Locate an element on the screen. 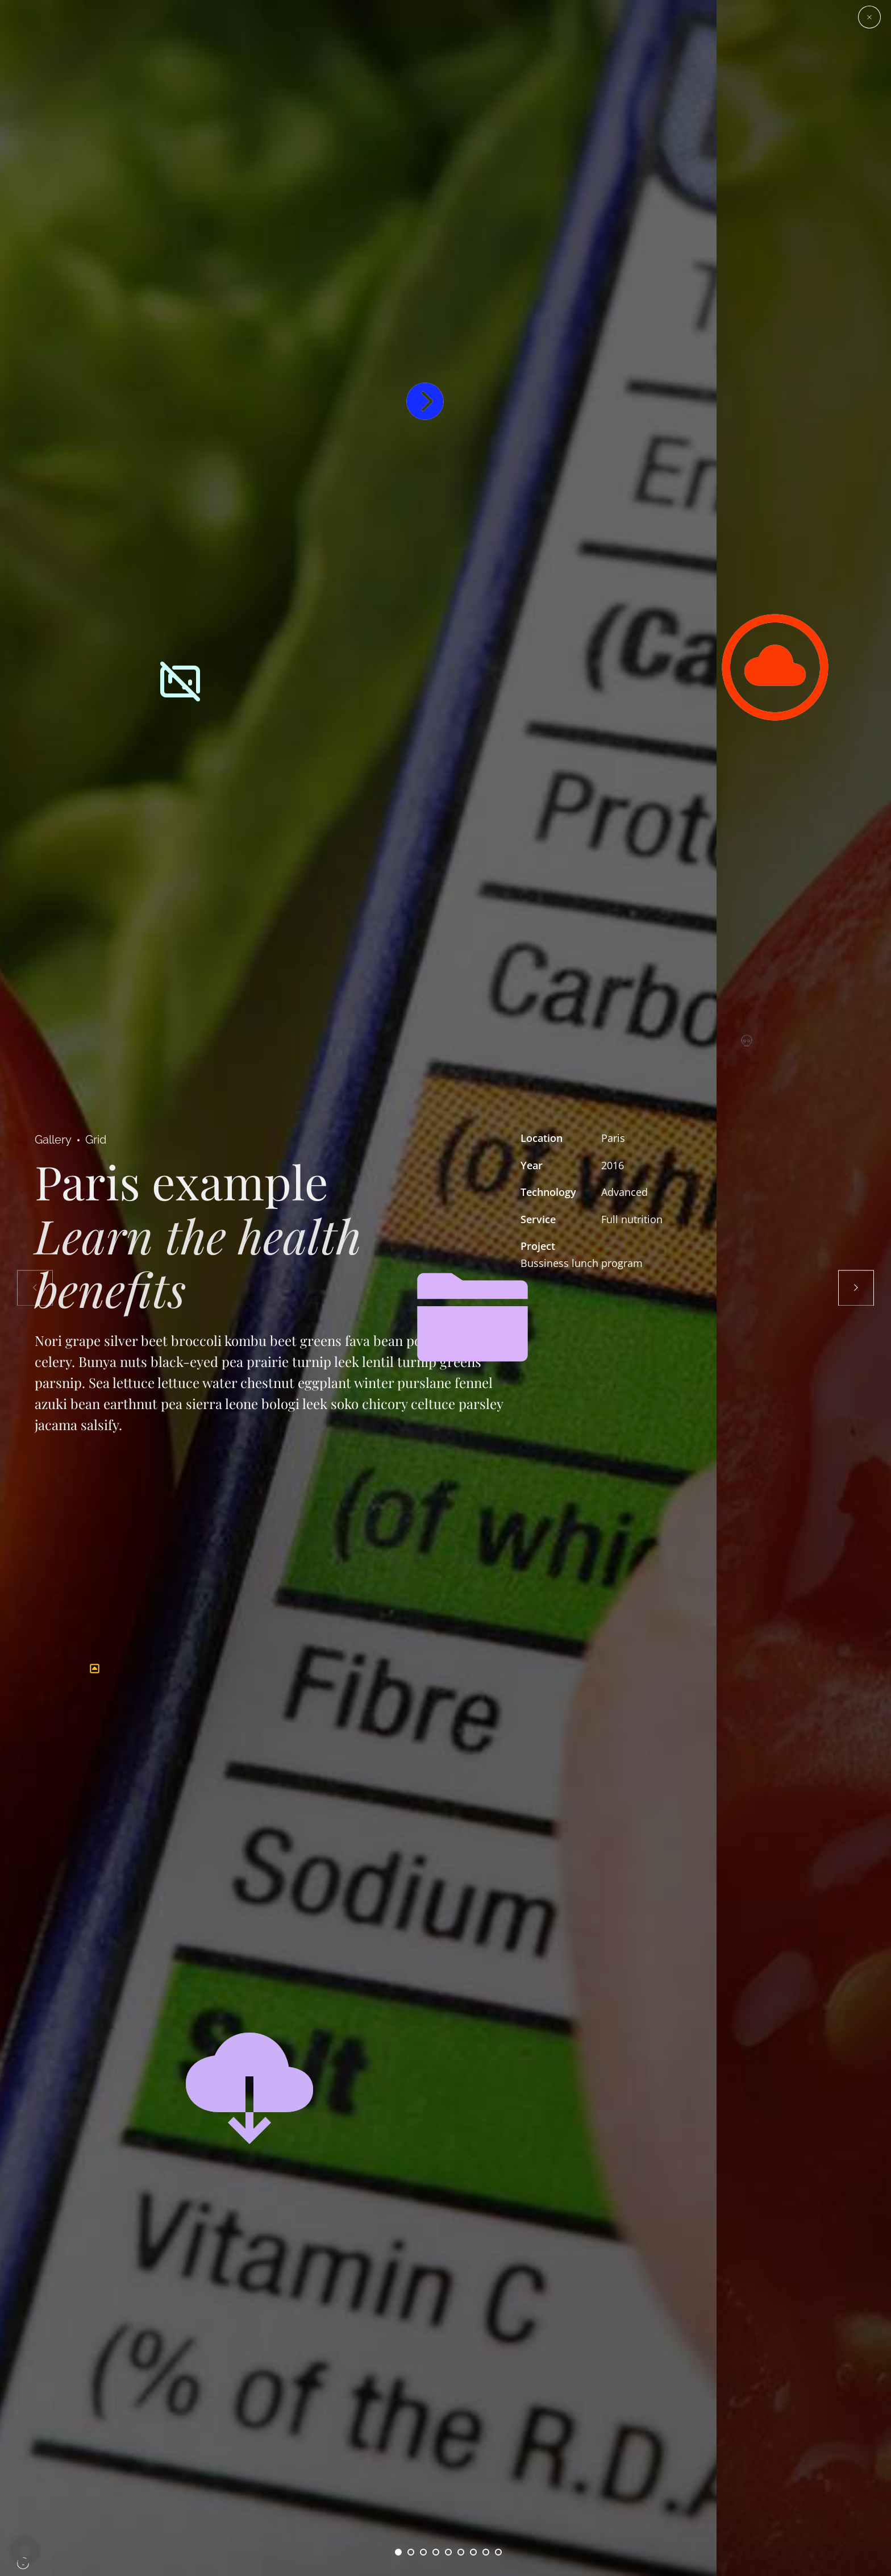  disable aspect ratio lock is located at coordinates (180, 682).